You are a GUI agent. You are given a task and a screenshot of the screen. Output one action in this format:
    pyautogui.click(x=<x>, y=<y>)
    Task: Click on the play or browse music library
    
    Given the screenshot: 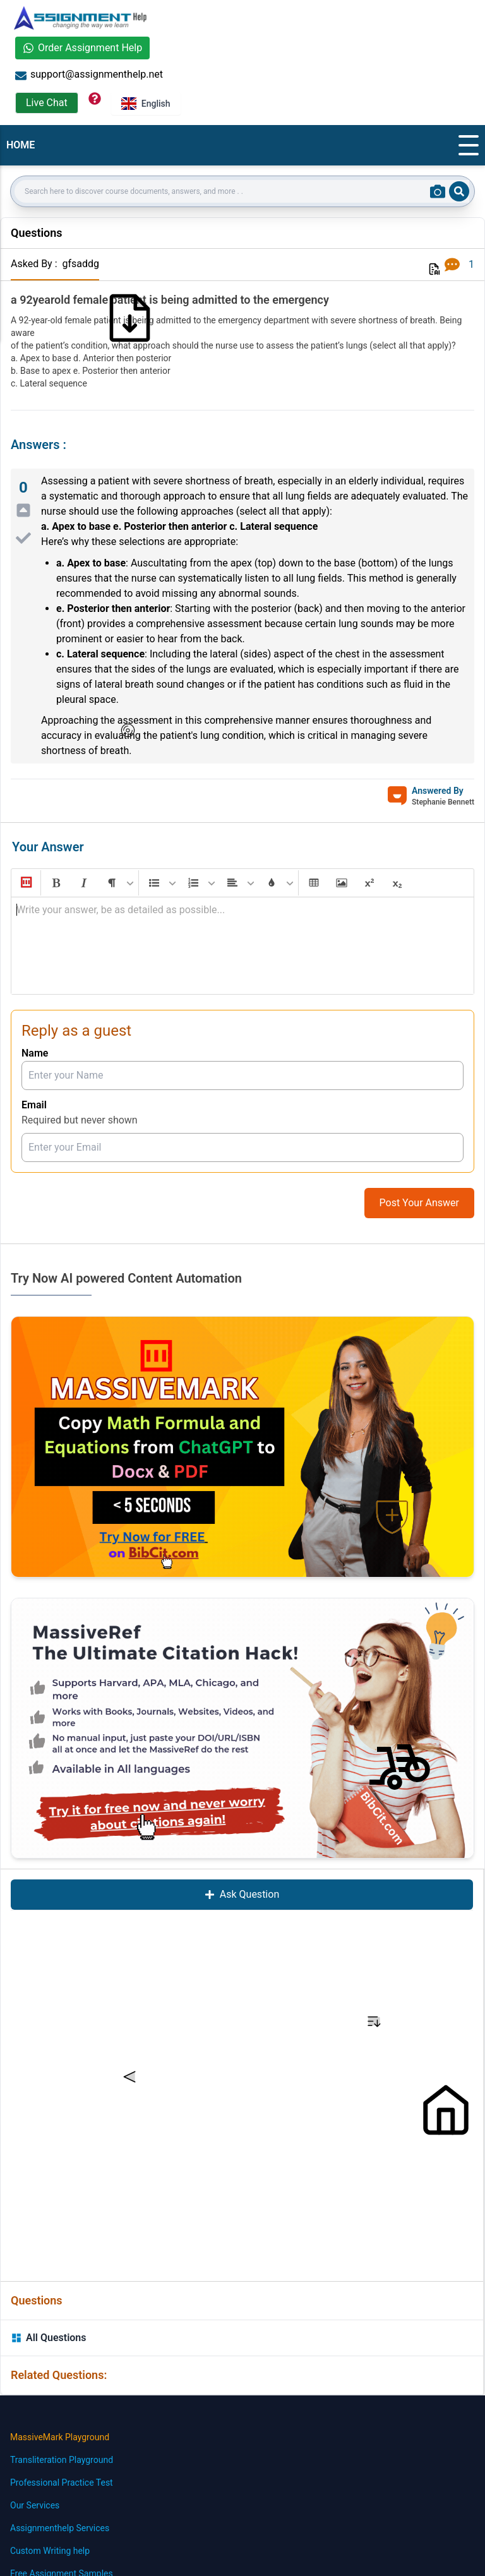 What is the action you would take?
    pyautogui.click(x=128, y=730)
    